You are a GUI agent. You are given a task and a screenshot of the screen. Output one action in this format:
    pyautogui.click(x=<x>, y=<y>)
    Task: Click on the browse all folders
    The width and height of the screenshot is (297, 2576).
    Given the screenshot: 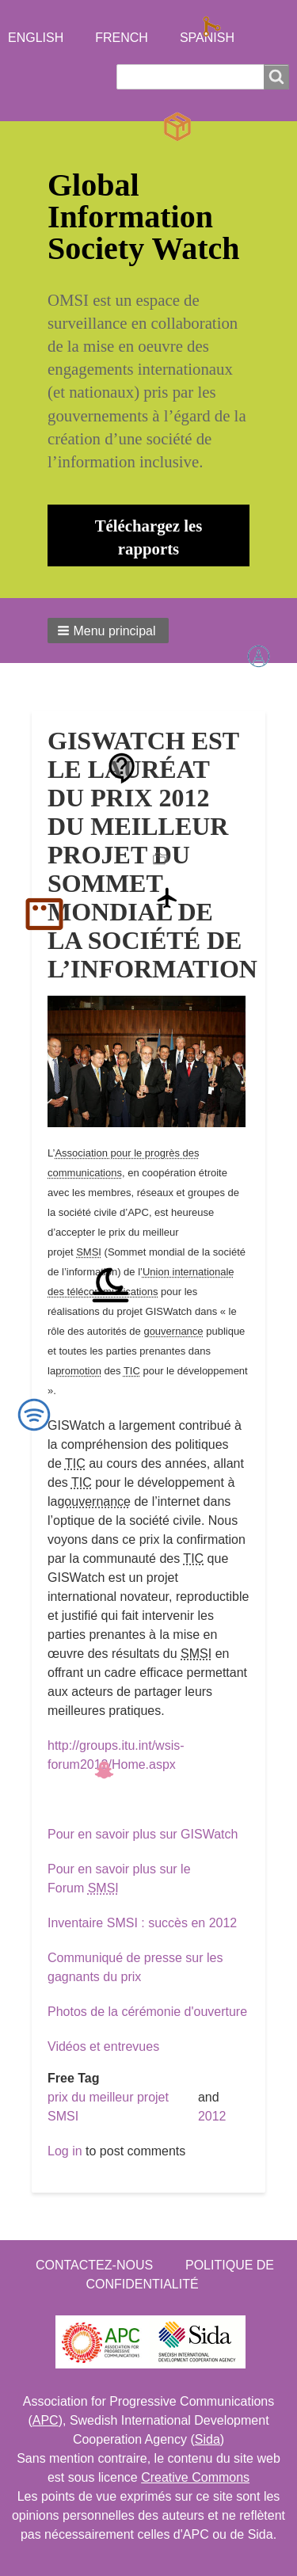 What is the action you would take?
    pyautogui.click(x=160, y=859)
    